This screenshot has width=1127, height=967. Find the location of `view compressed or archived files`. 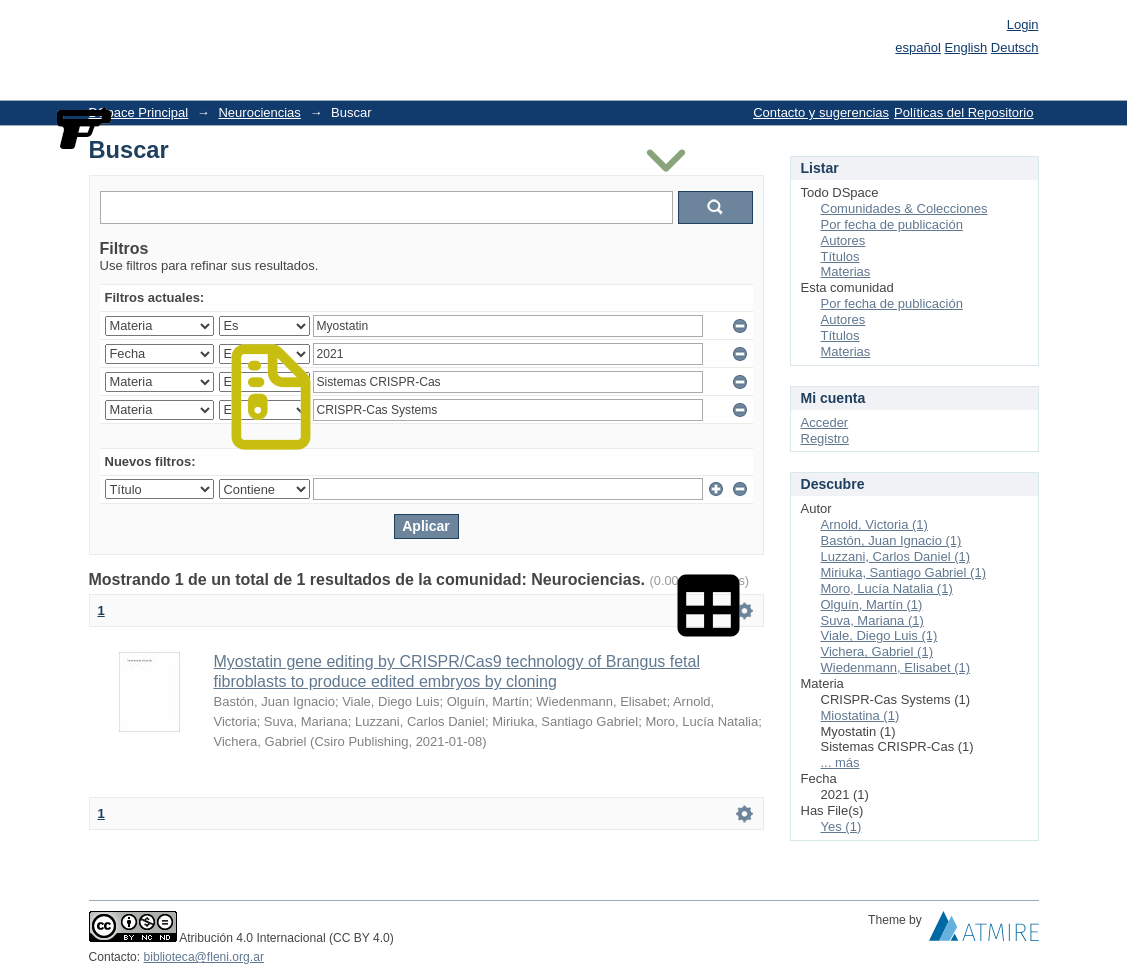

view compressed or archived files is located at coordinates (271, 397).